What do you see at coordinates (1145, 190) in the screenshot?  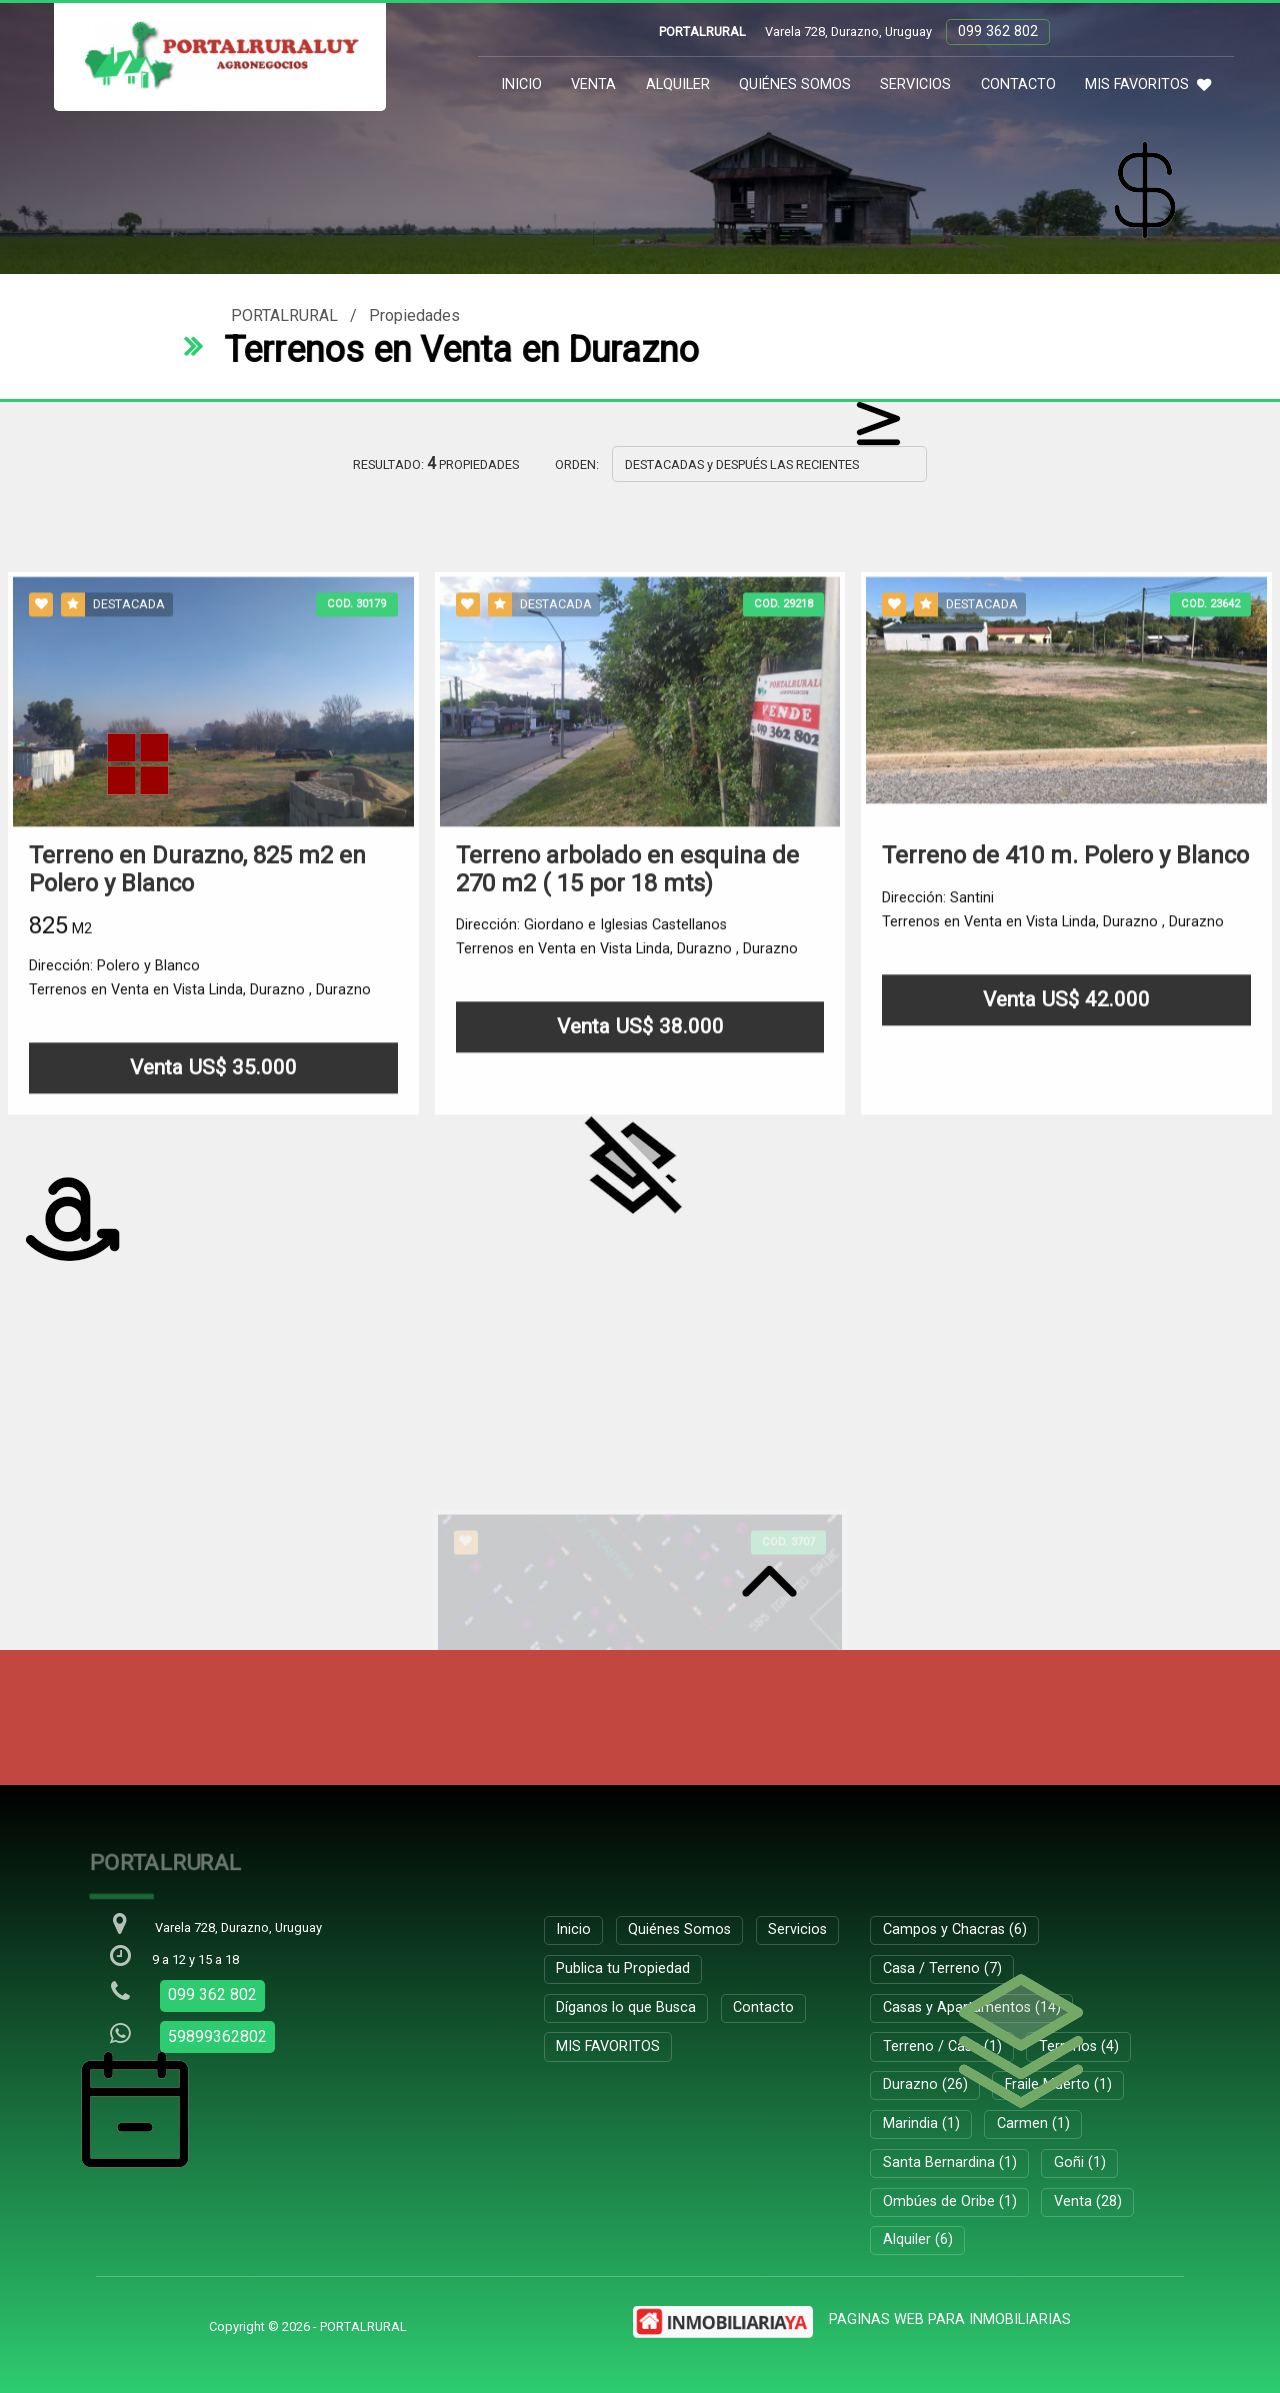 I see `view account balance or financial information` at bounding box center [1145, 190].